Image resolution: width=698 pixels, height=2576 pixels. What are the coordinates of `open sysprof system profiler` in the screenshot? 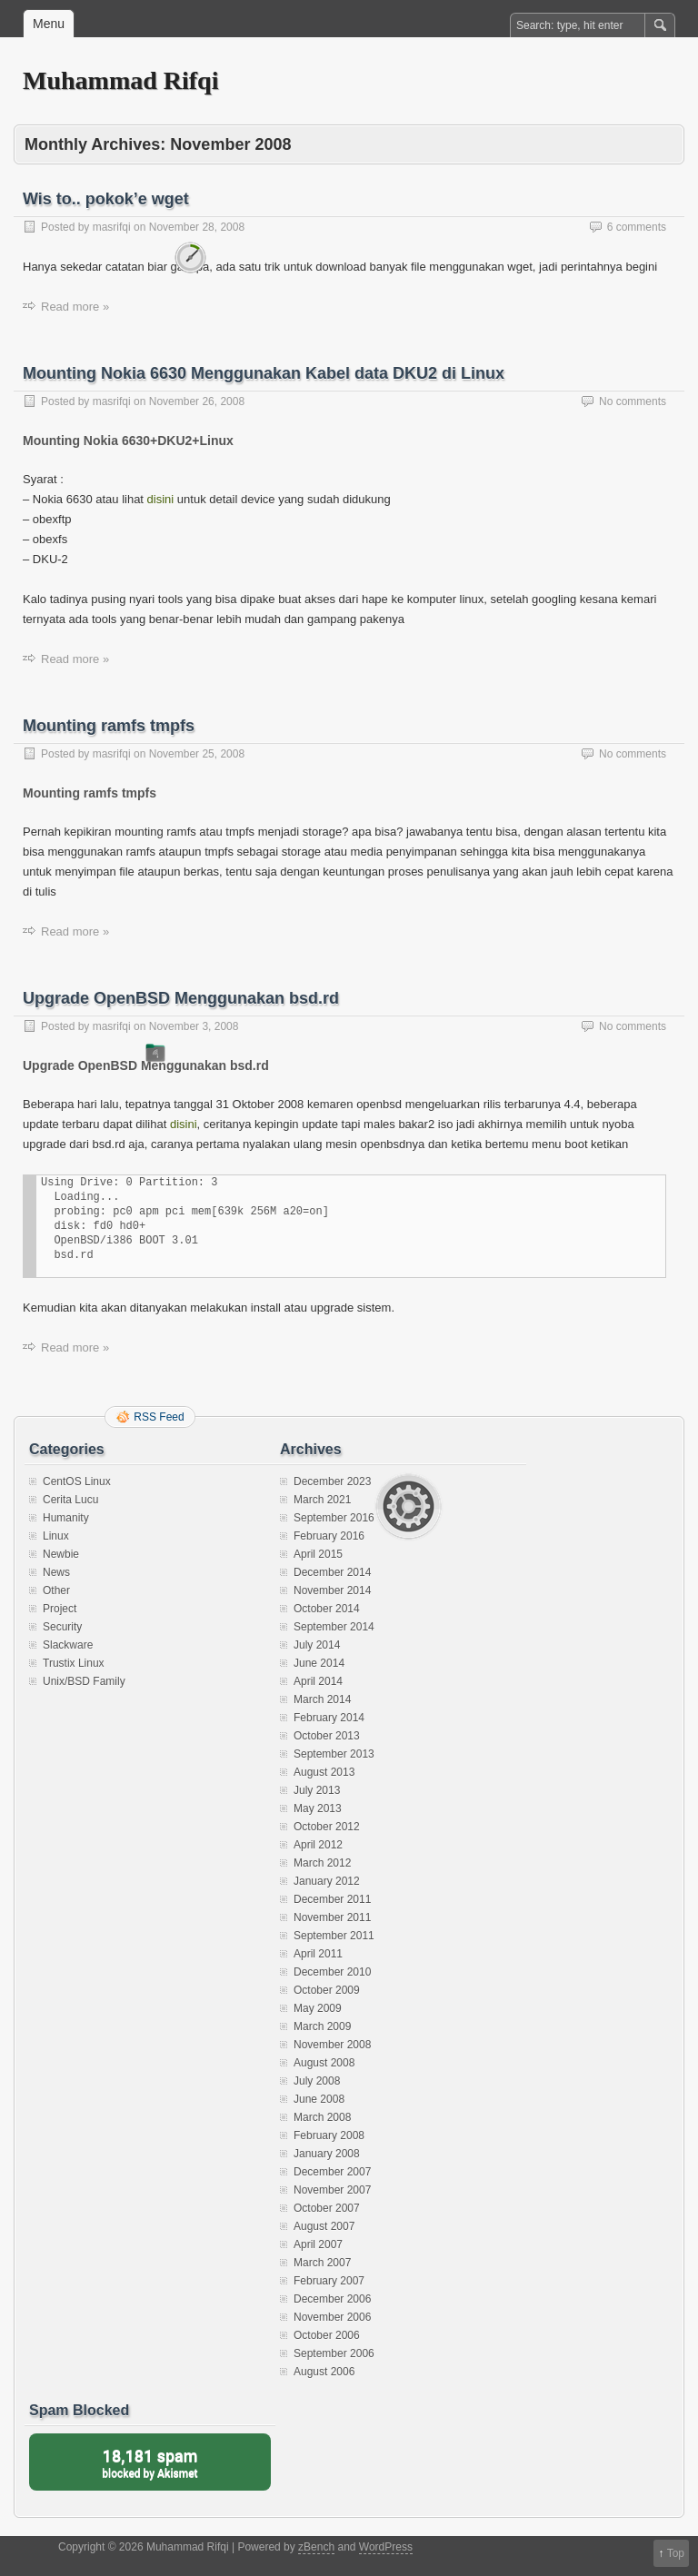 It's located at (190, 257).